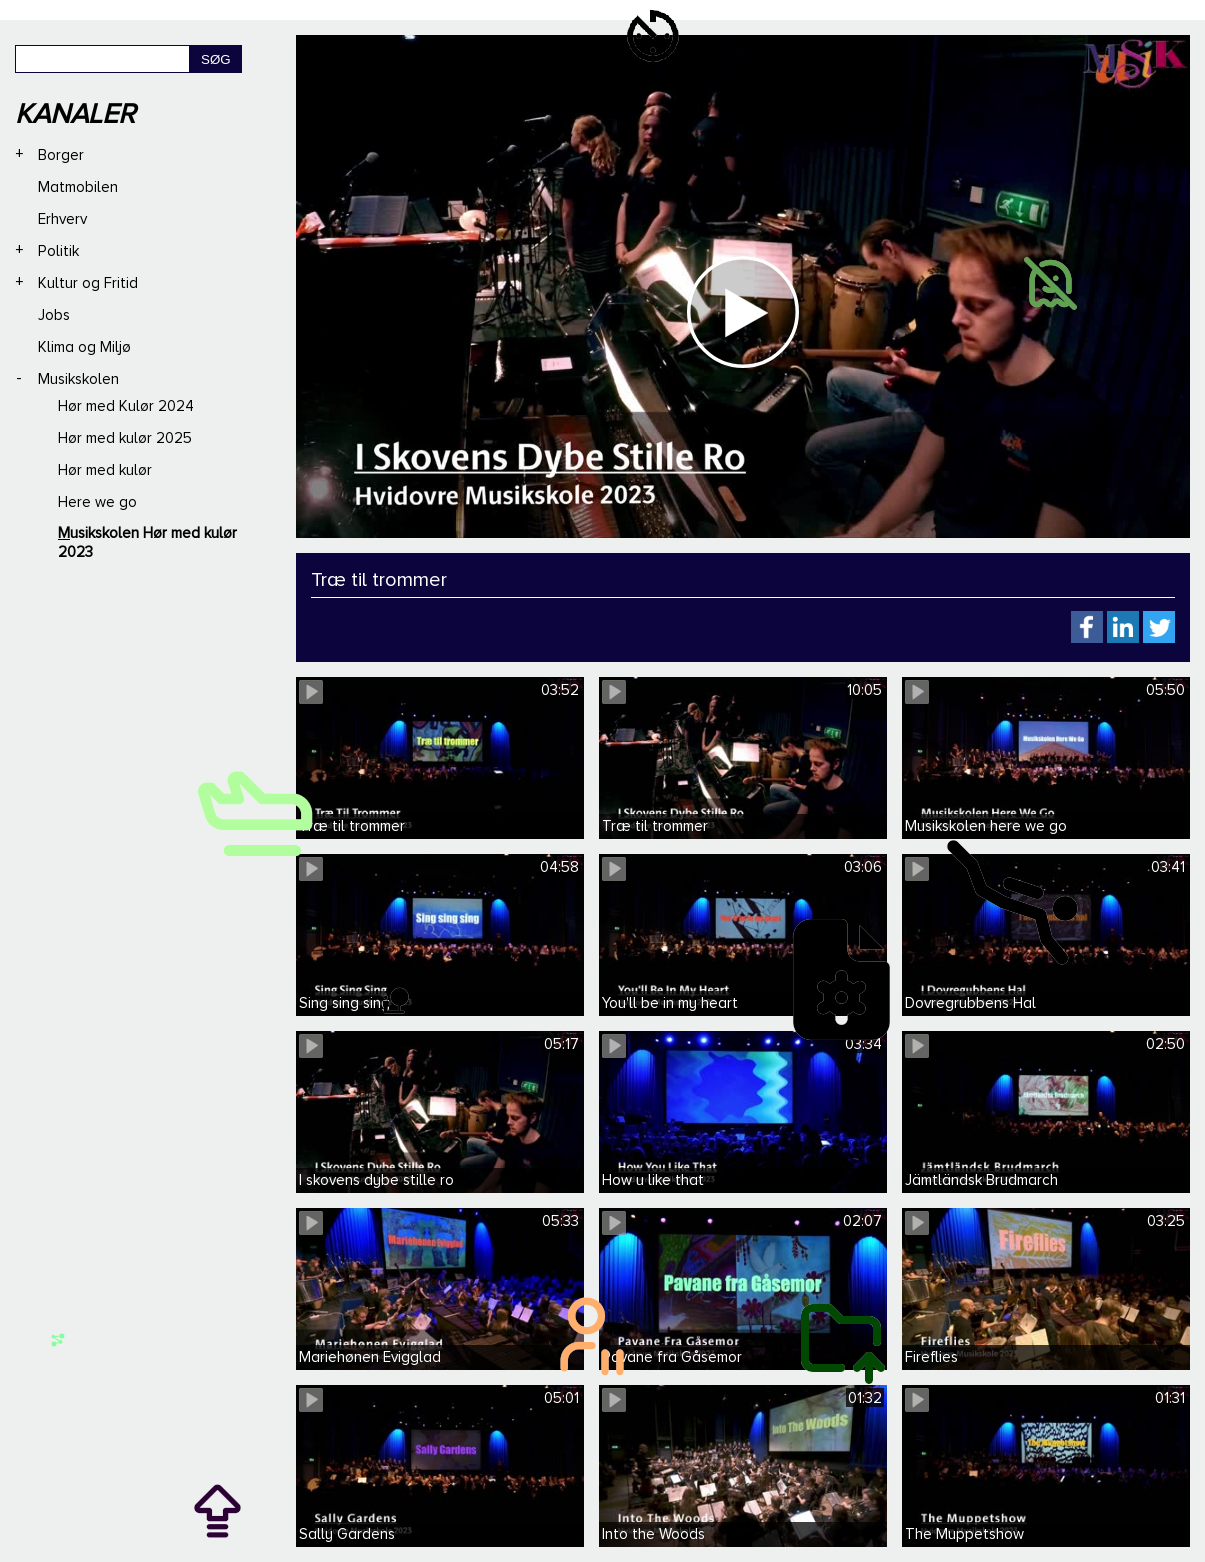 The width and height of the screenshot is (1205, 1562). Describe the element at coordinates (1015, 908) in the screenshot. I see `browse scuba diving activities or lessons` at that location.